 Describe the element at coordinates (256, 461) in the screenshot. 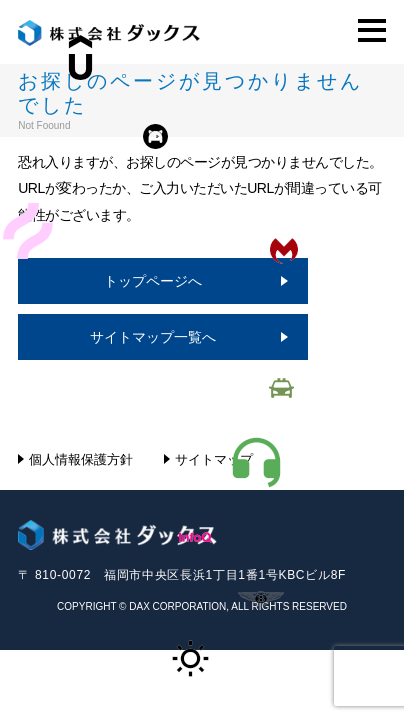

I see `contact customer support` at that location.